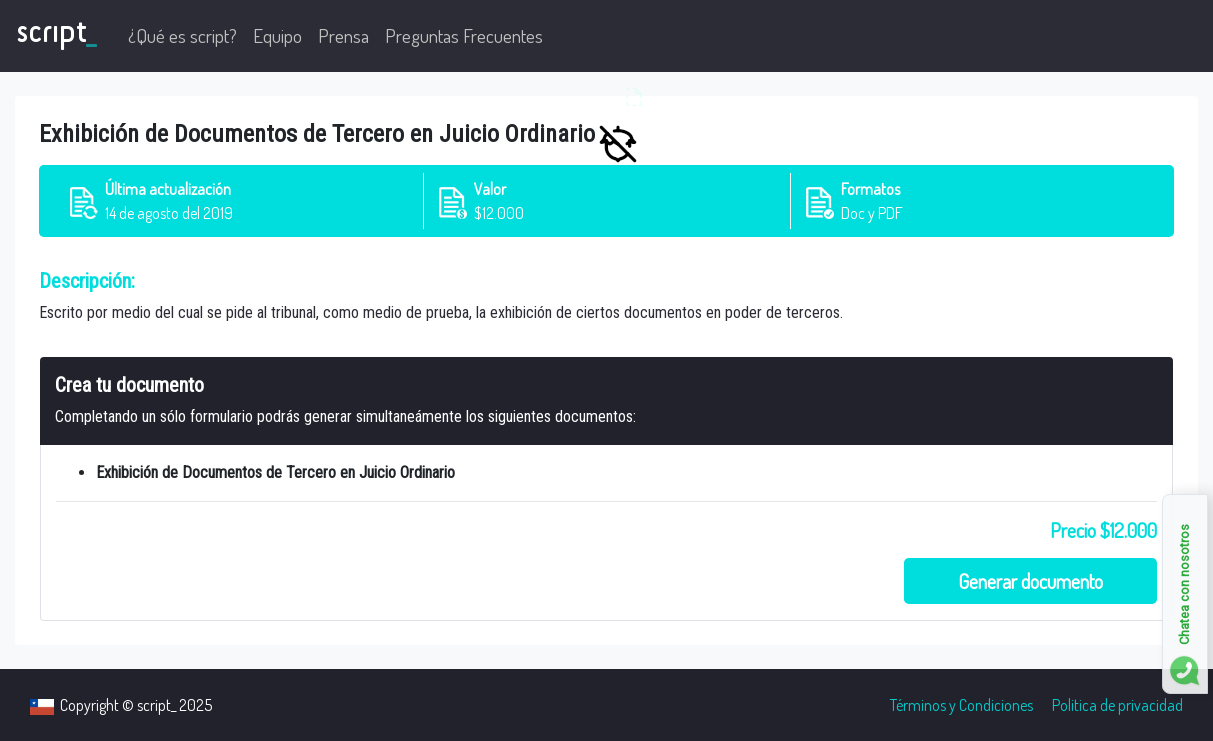 The image size is (1213, 741). I want to click on upload or select a file, so click(634, 97).